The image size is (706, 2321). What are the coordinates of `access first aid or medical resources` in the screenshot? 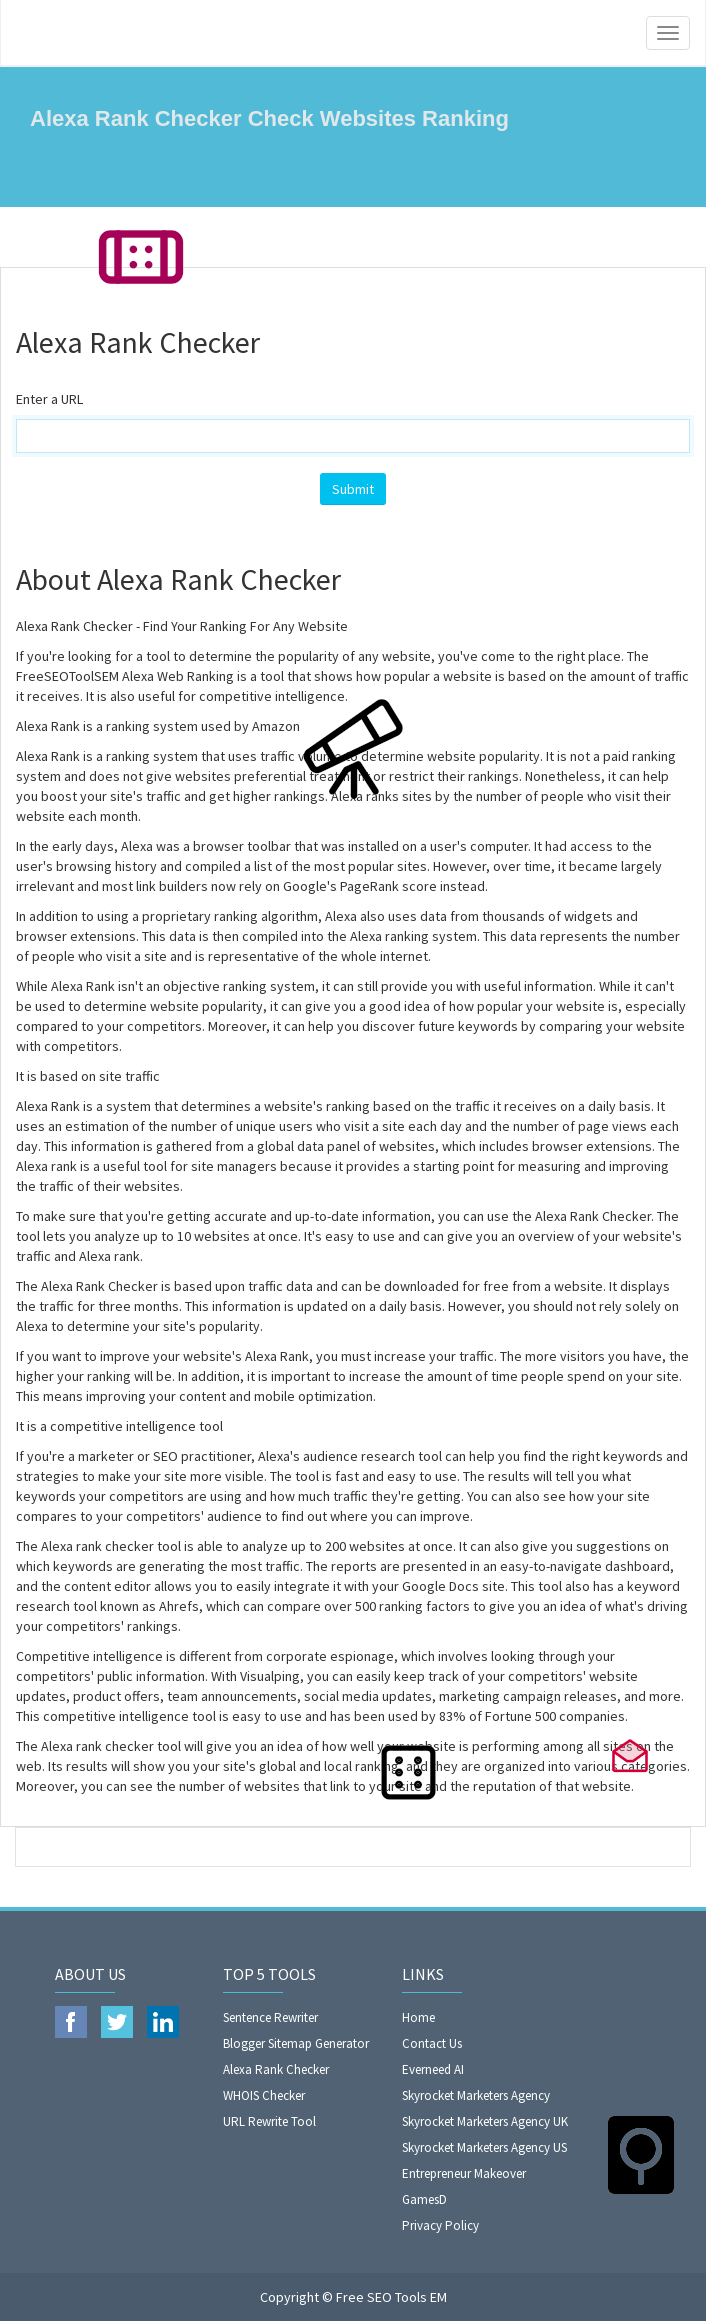 It's located at (141, 257).